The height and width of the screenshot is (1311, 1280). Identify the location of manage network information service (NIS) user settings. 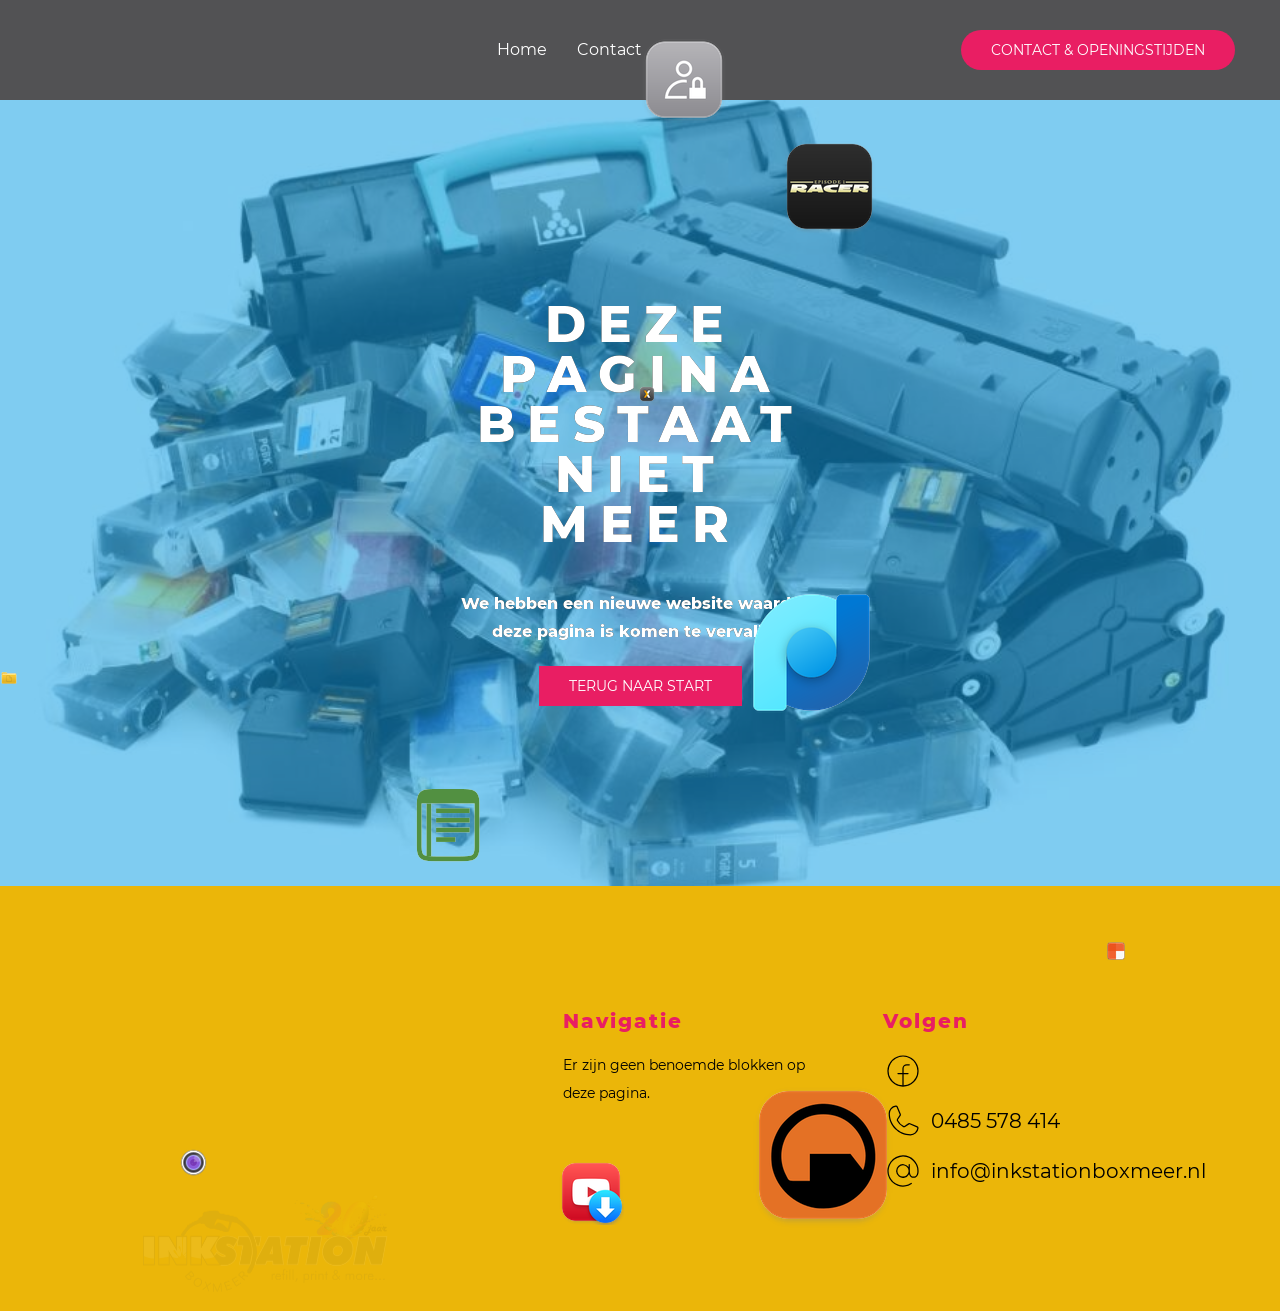
(684, 81).